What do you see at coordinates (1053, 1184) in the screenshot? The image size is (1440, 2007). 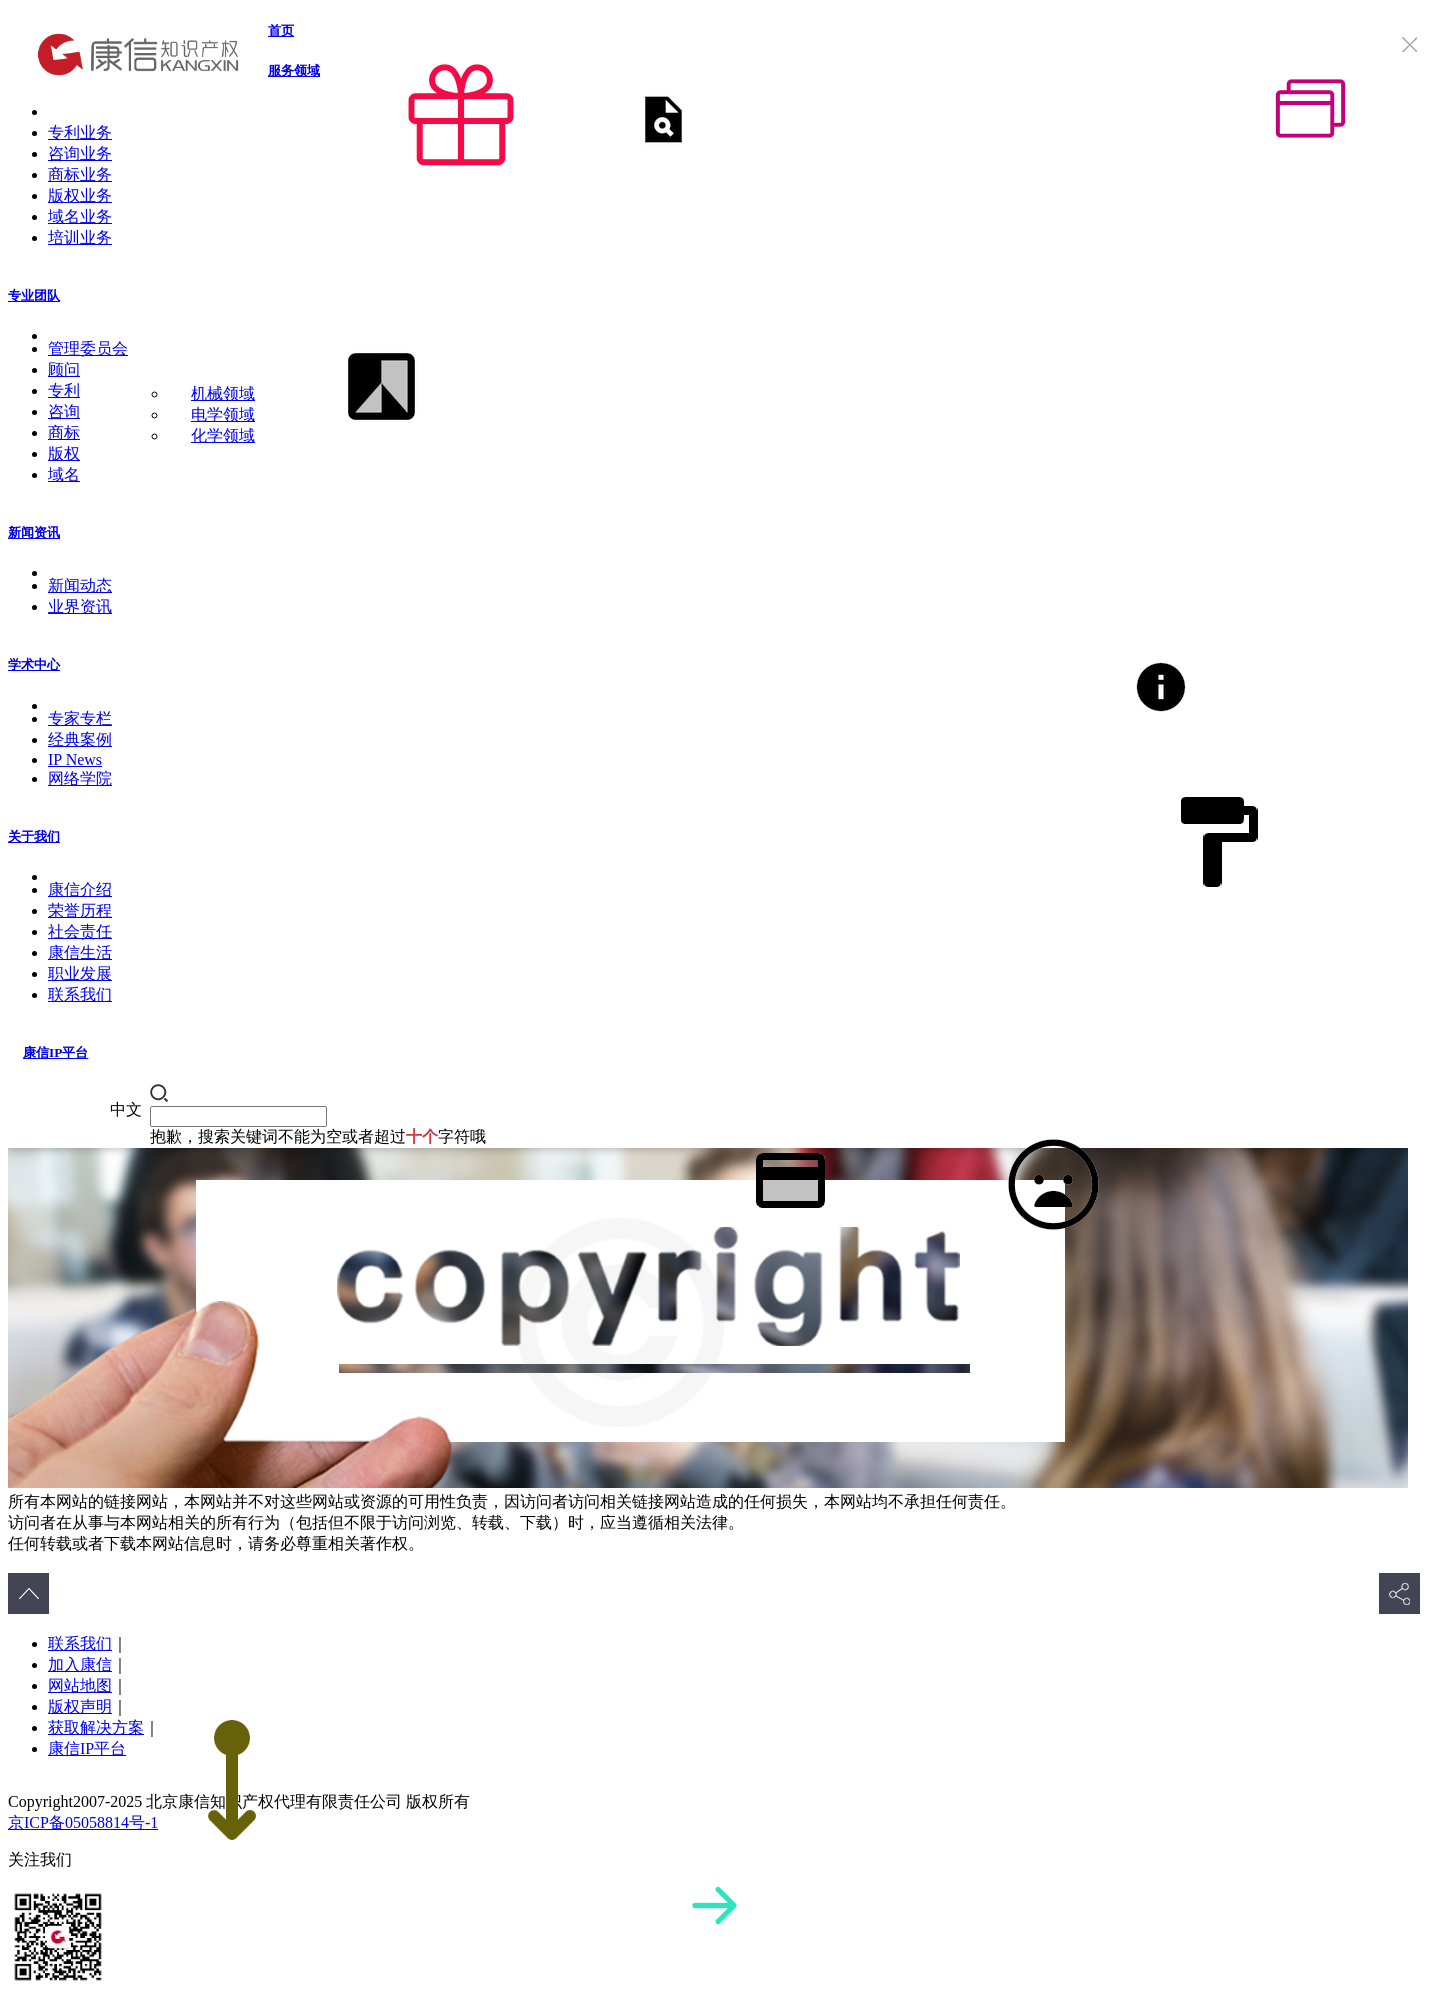 I see `express disappointment or negative feedback` at bounding box center [1053, 1184].